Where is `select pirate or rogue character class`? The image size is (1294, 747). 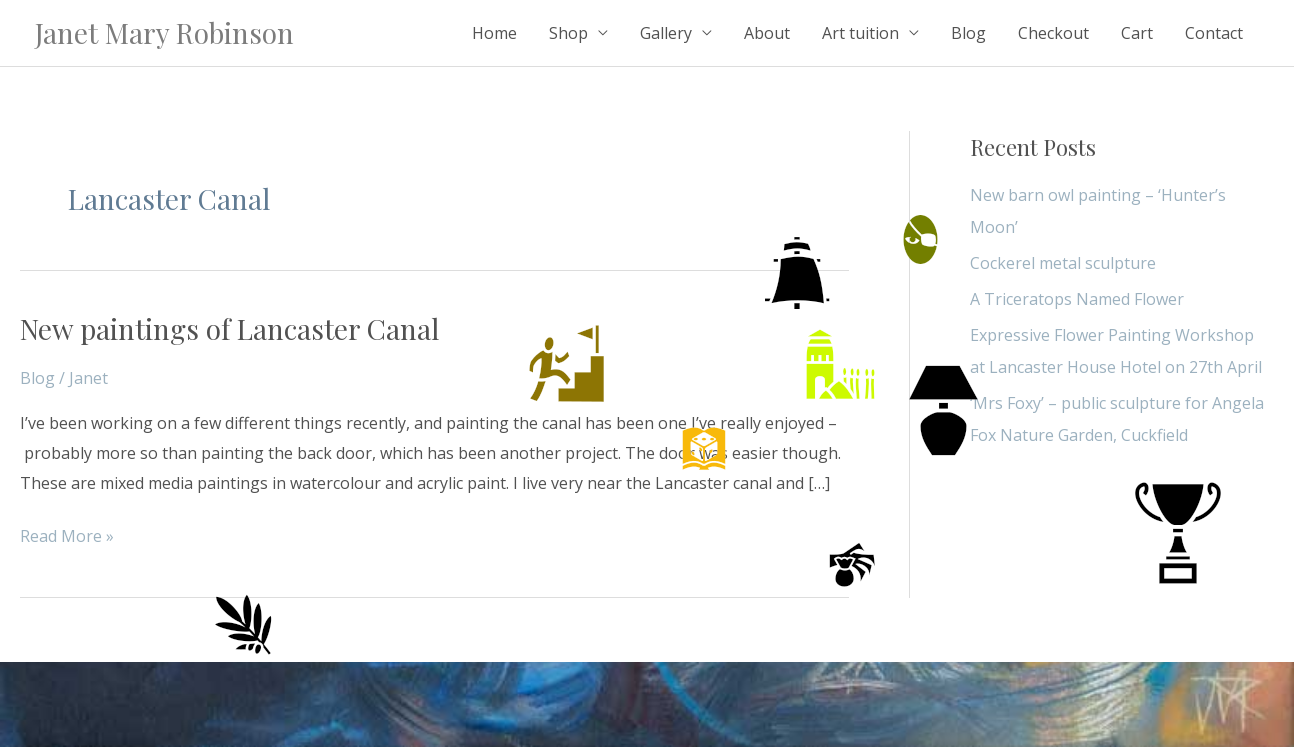 select pirate or rogue character class is located at coordinates (920, 239).